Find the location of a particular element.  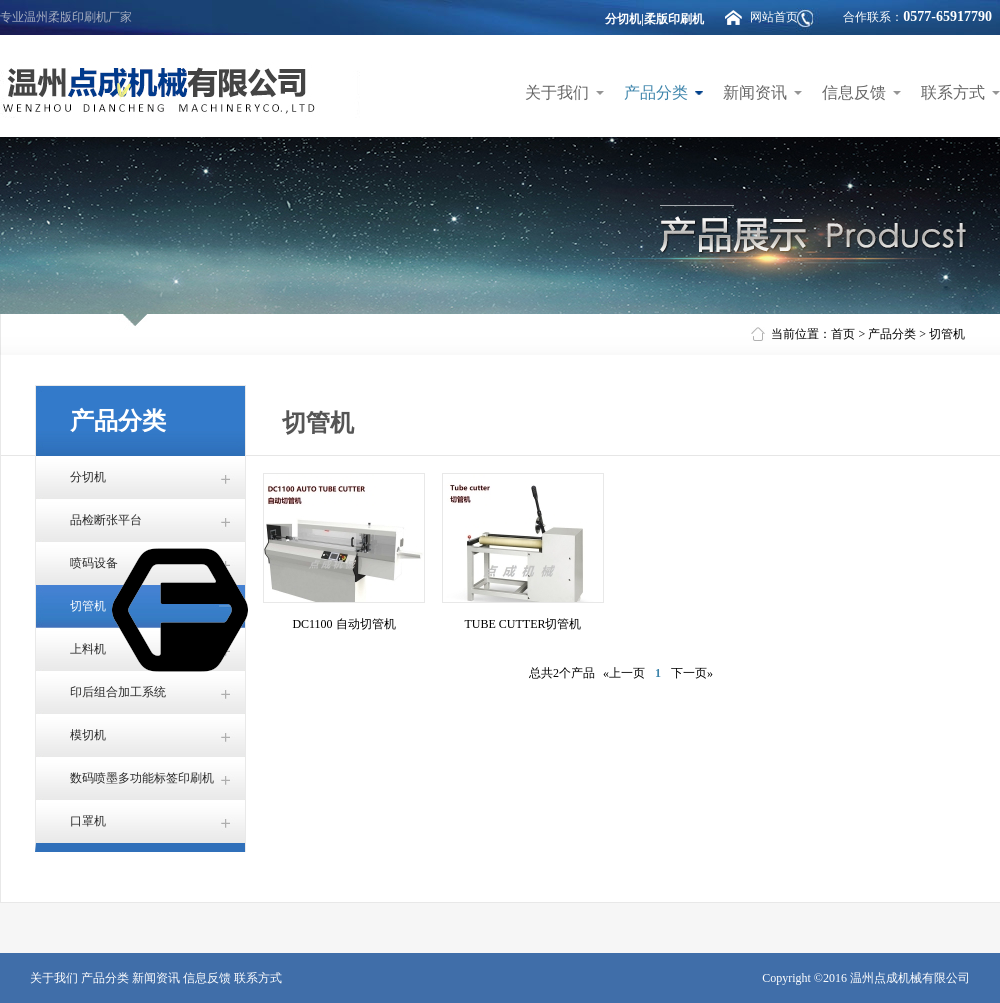

apache maven project or build tool is located at coordinates (124, 92).